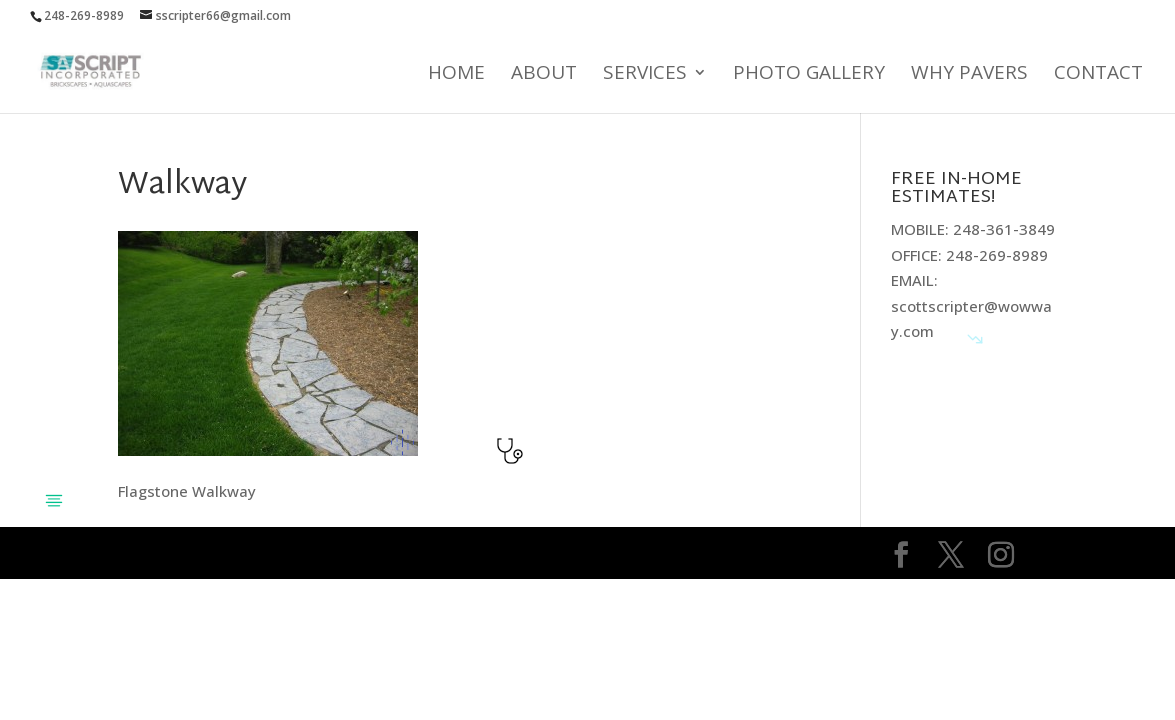 This screenshot has width=1175, height=720. I want to click on center align text, so click(54, 501).